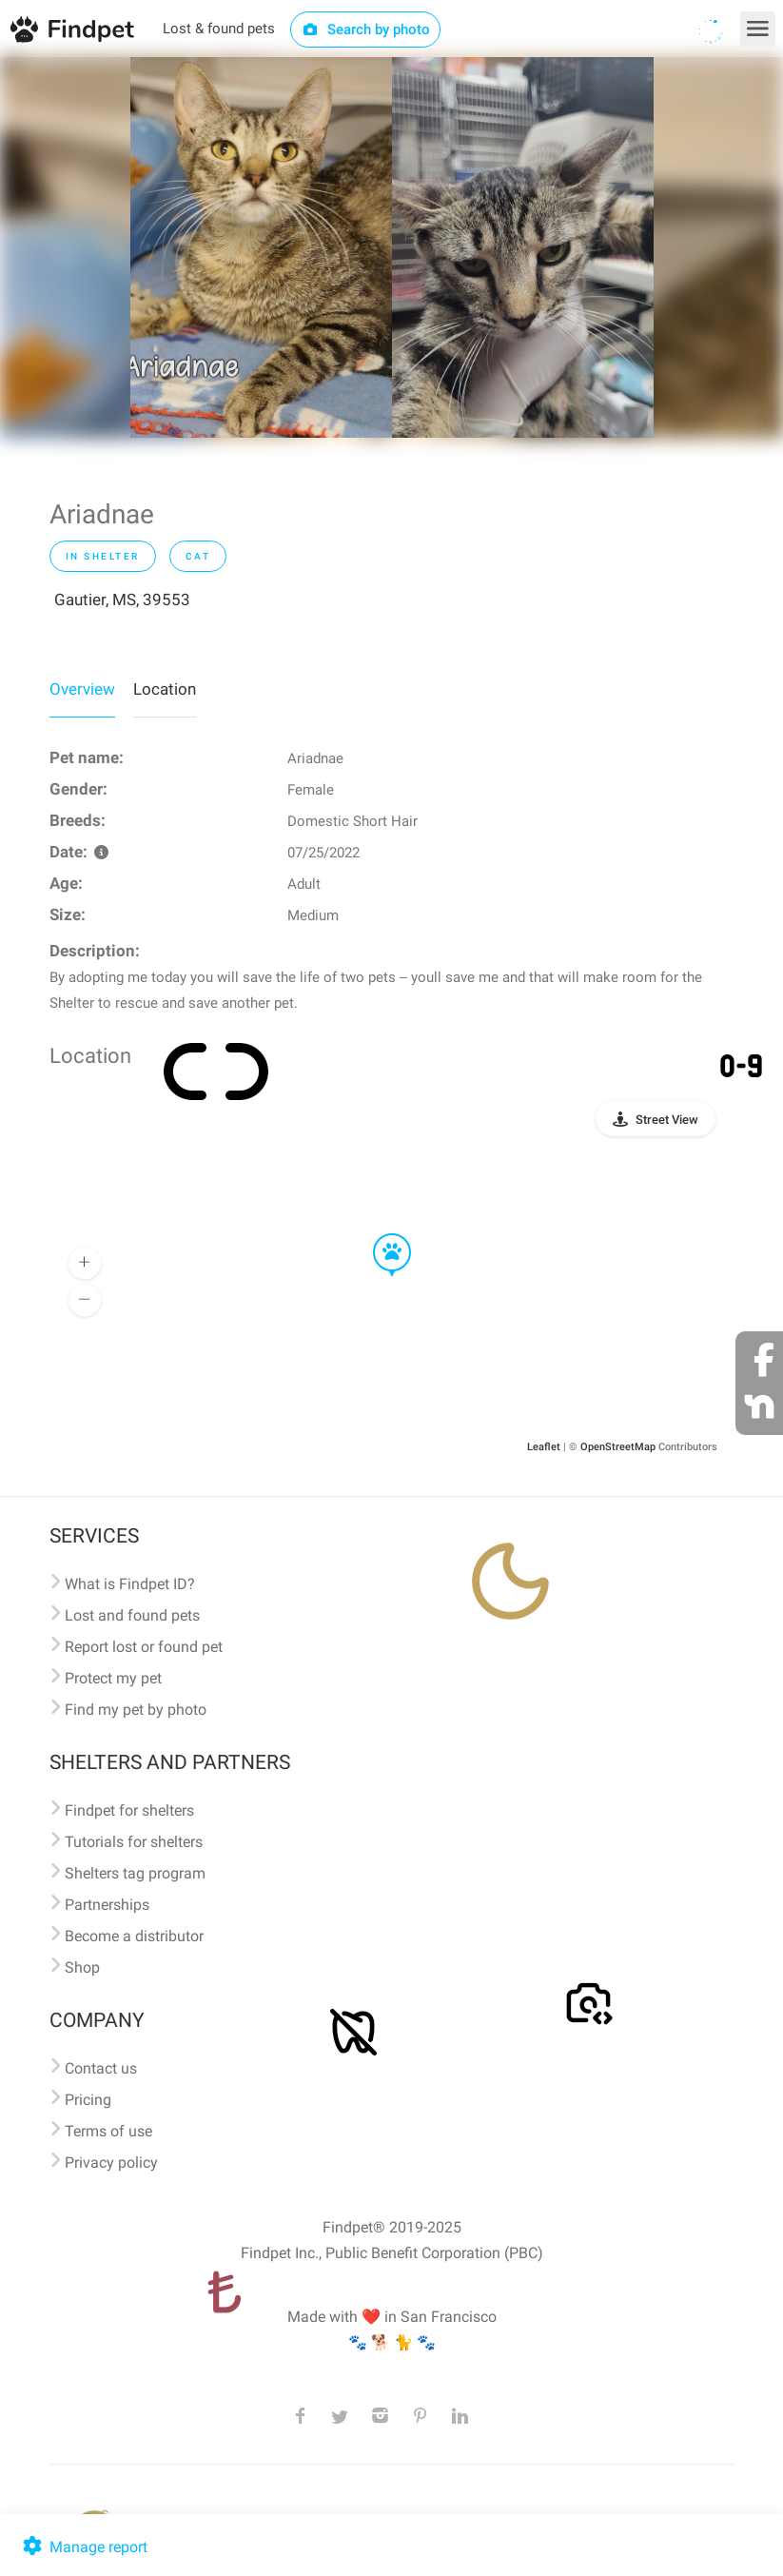 This screenshot has width=783, height=2576. Describe the element at coordinates (216, 1072) in the screenshot. I see `disconnect or unlink connected accounts` at that location.